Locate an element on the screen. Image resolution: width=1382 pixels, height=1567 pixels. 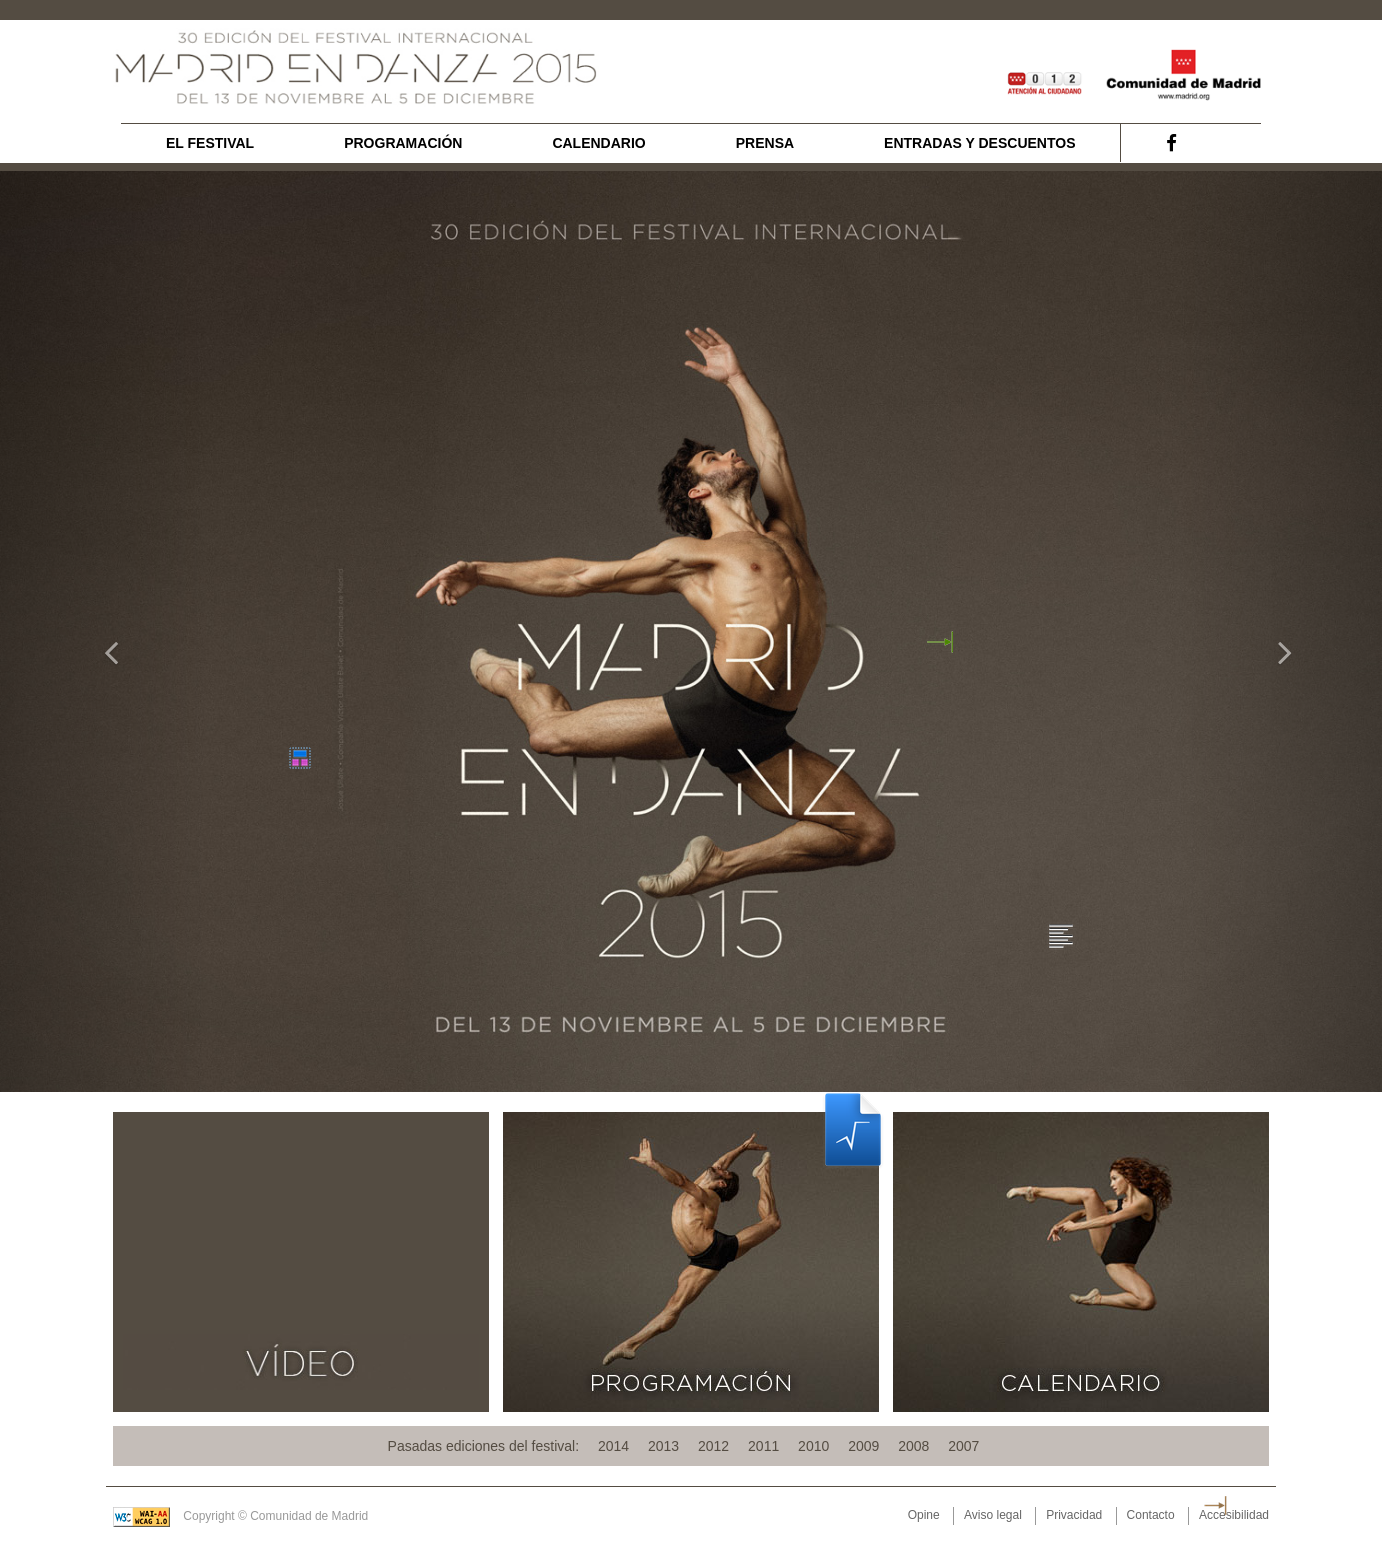
select all items in the current view is located at coordinates (300, 758).